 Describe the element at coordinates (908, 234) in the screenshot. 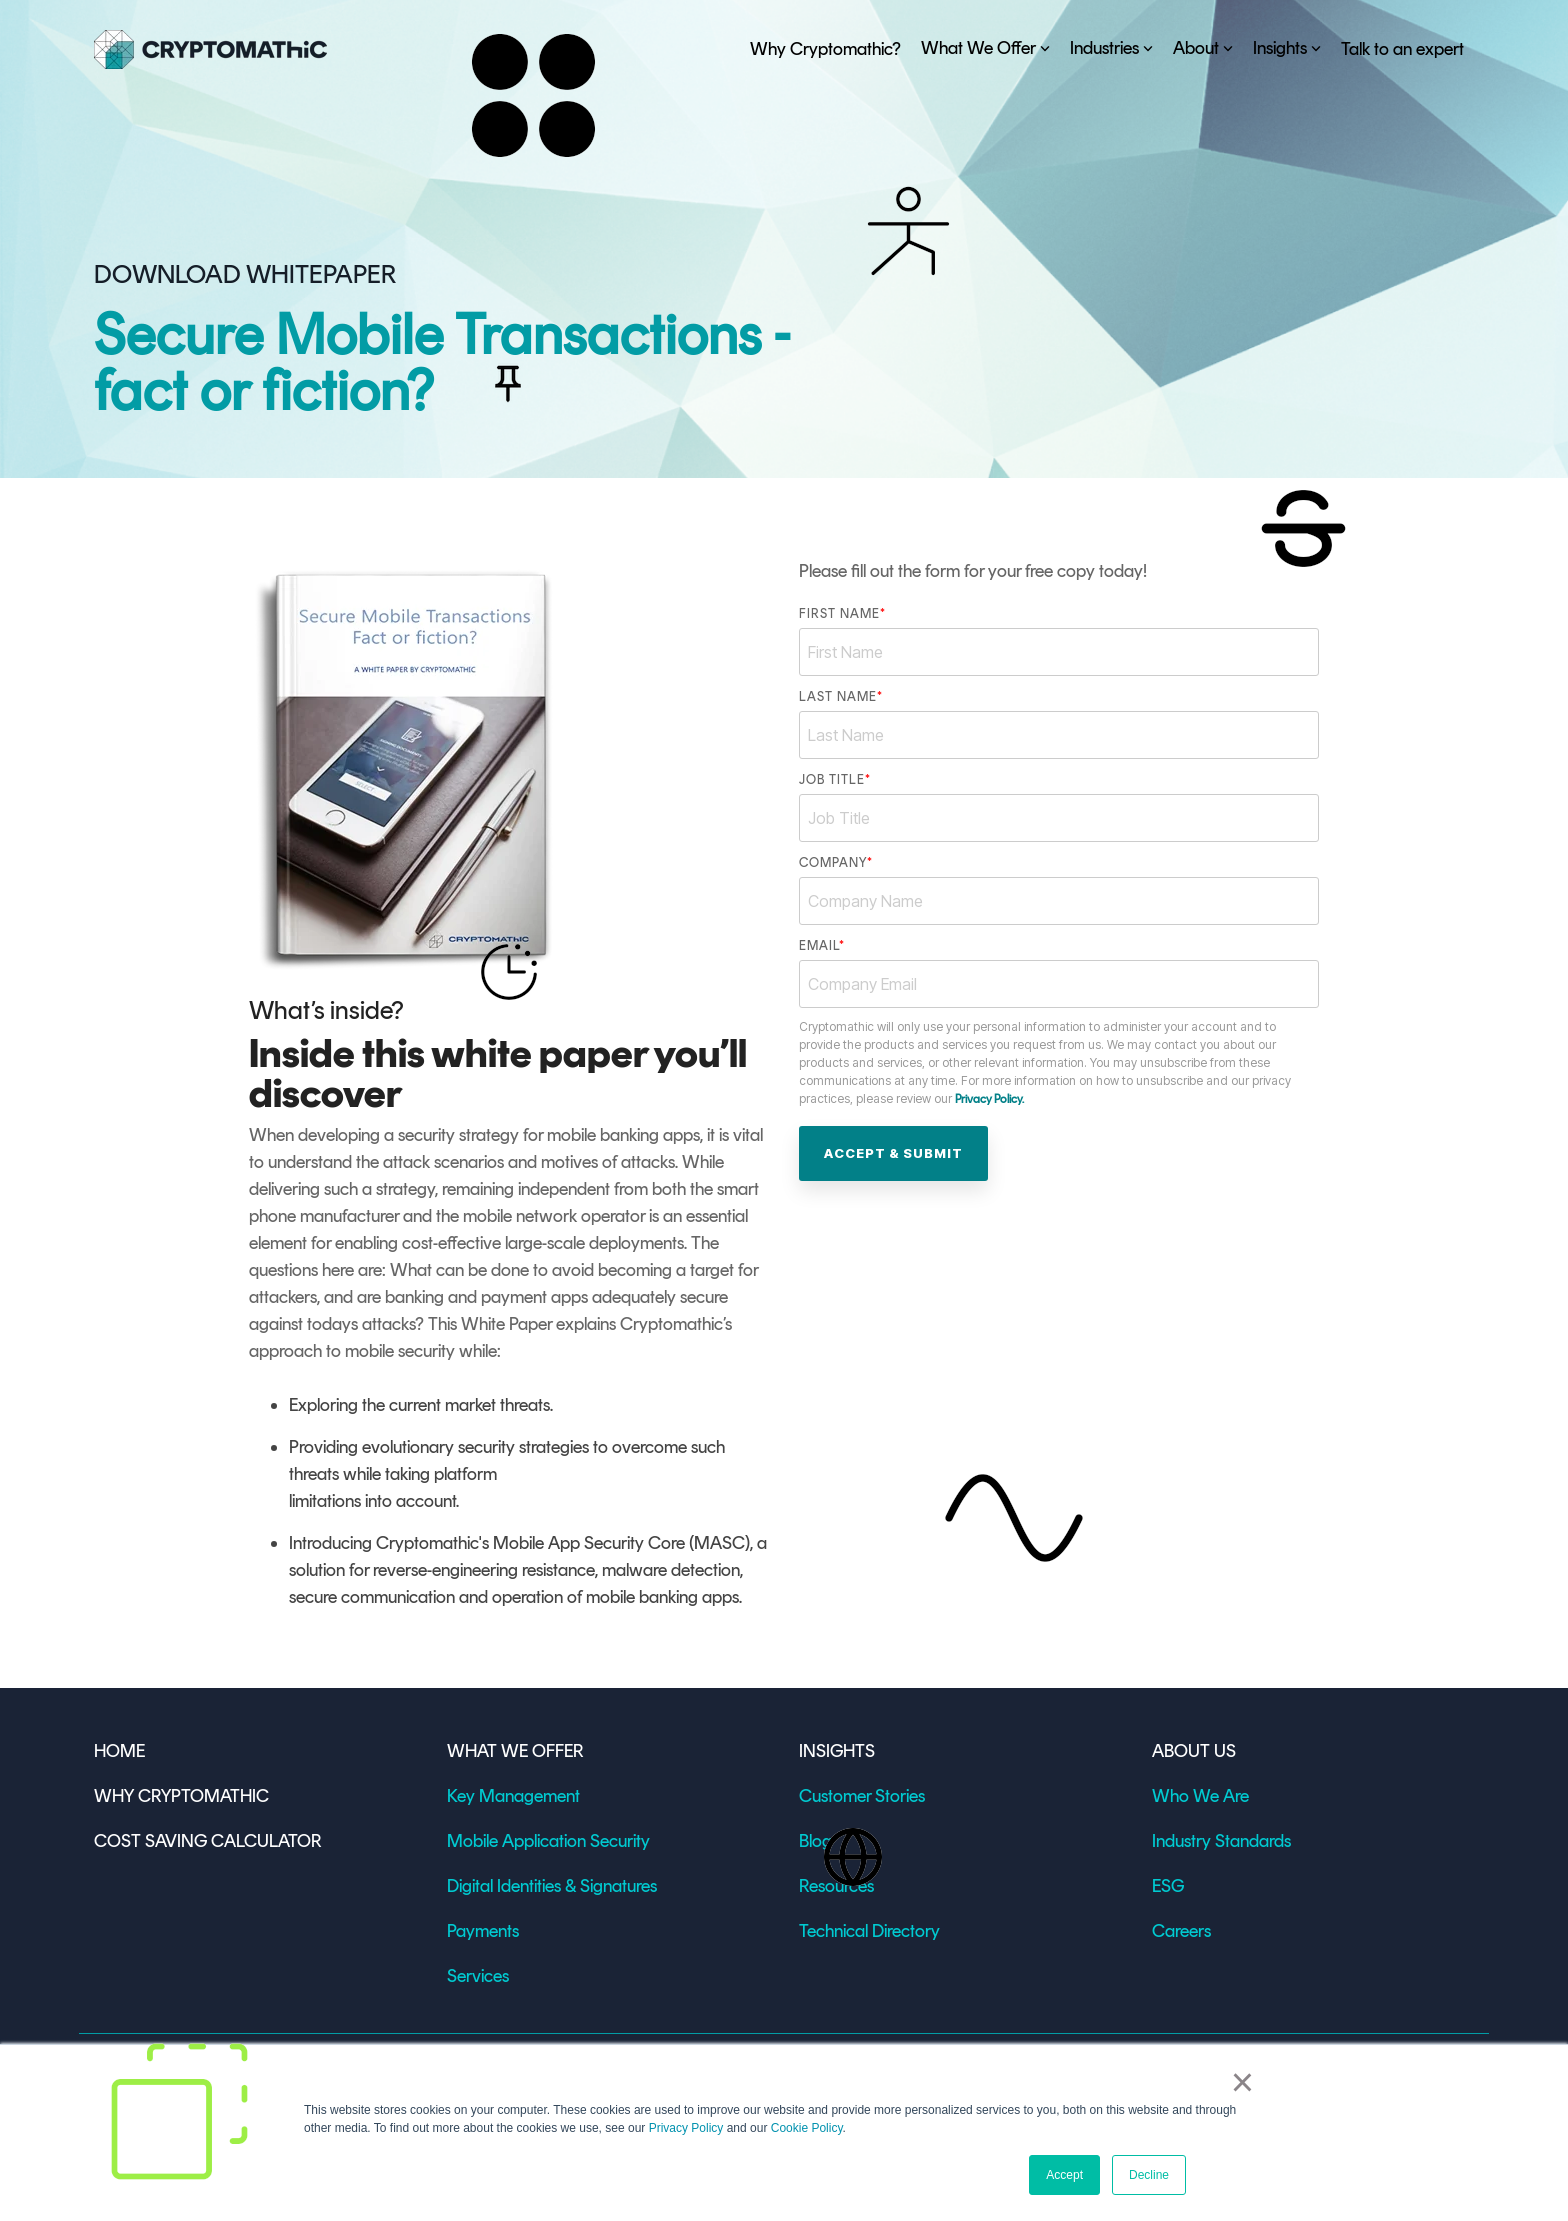

I see `access tai chi or meditation exercises` at that location.